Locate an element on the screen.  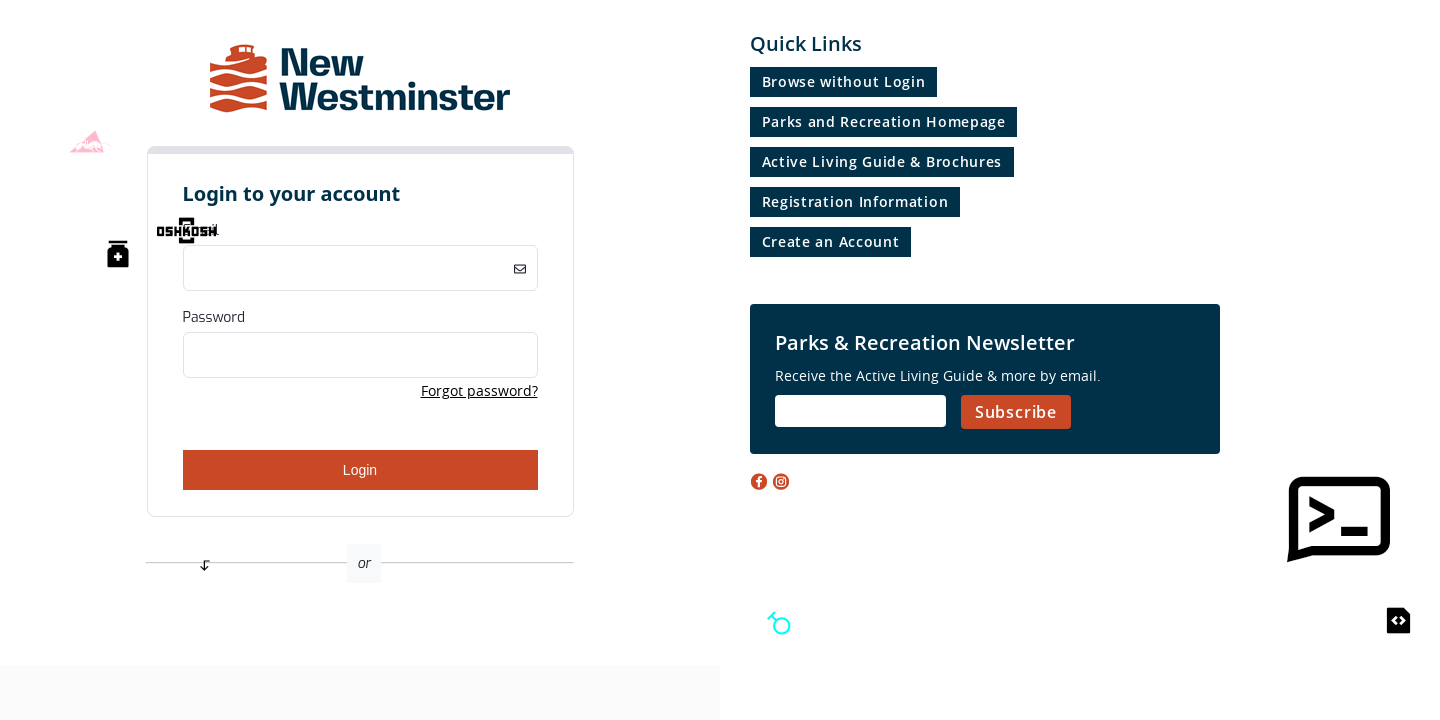
open ntfy push notification service is located at coordinates (1338, 519).